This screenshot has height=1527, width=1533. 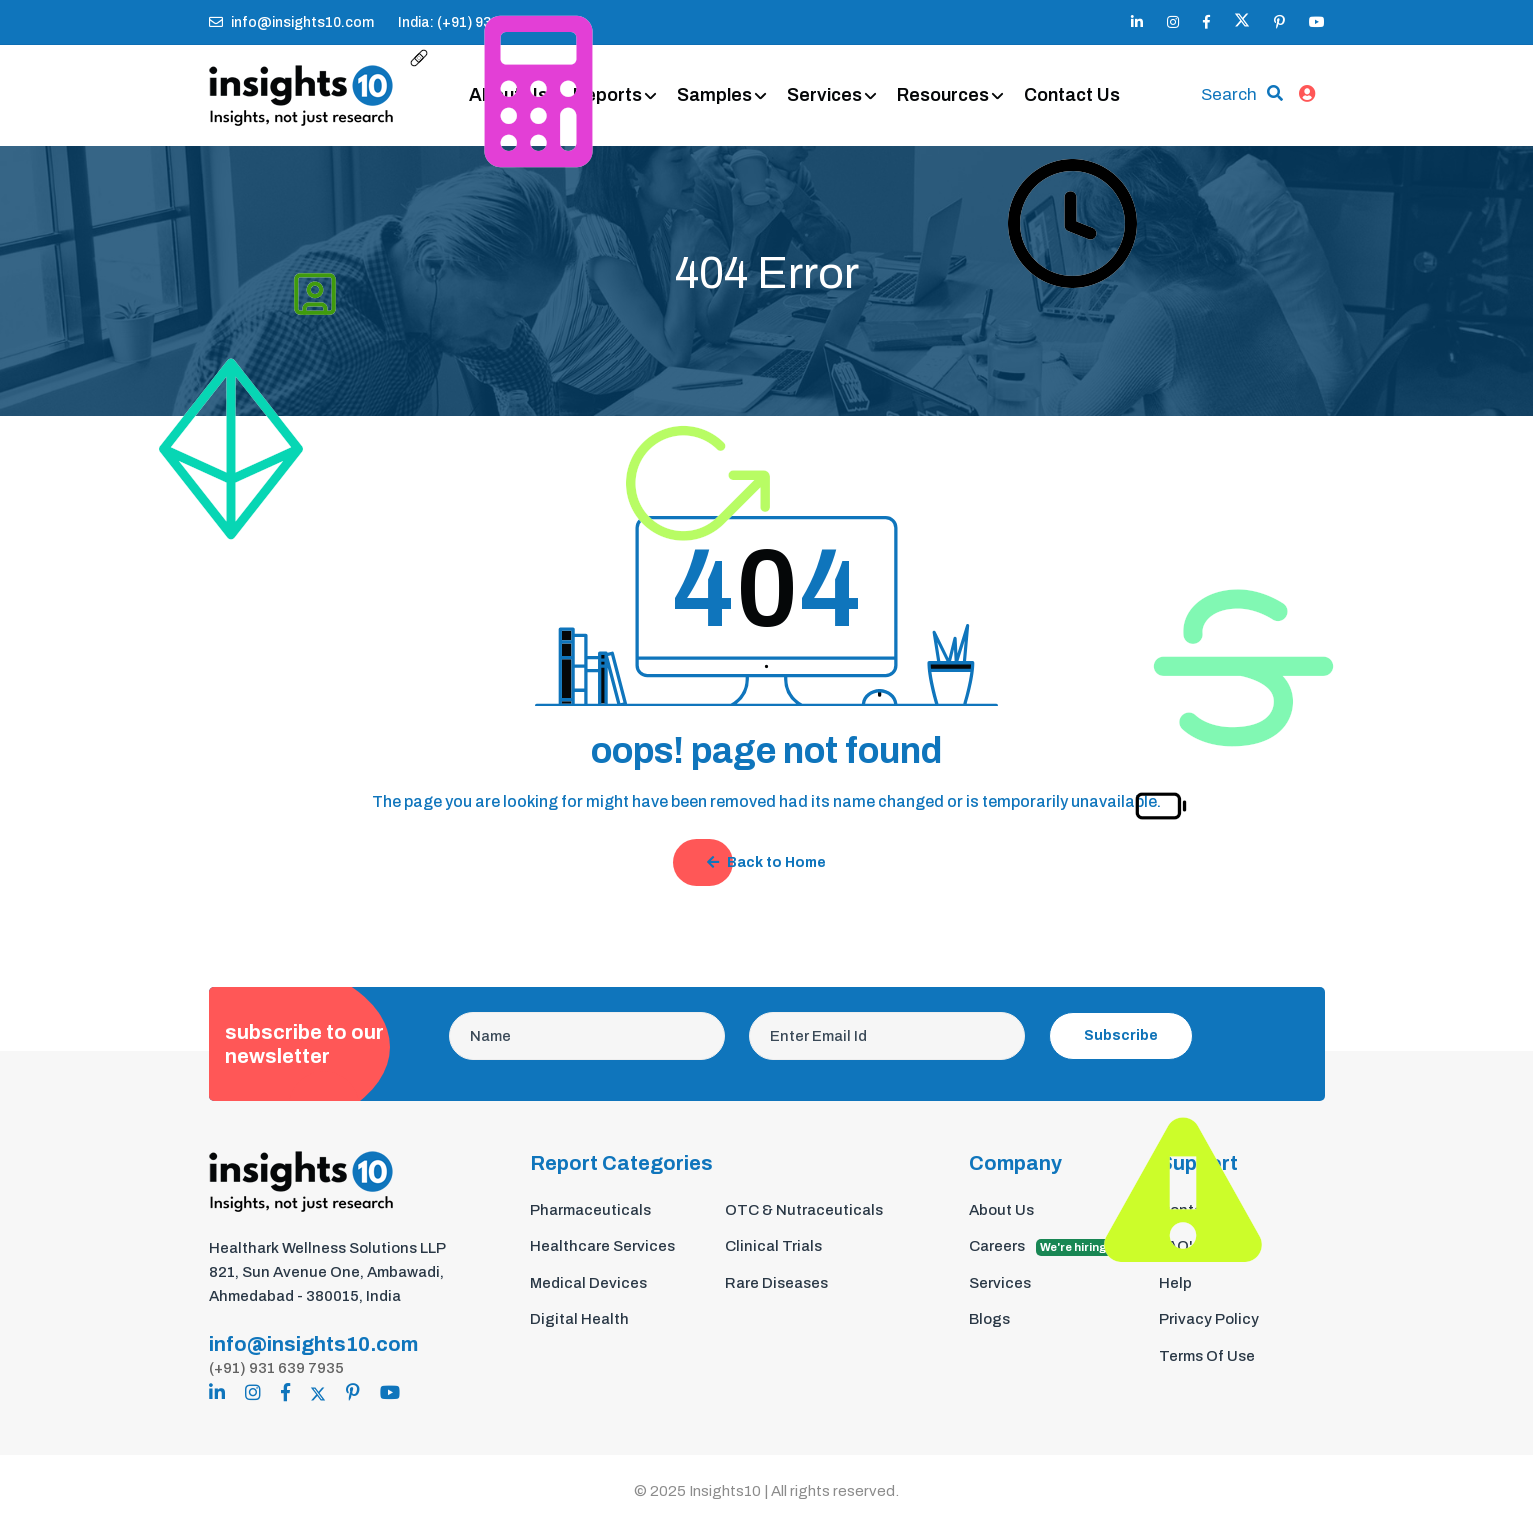 I want to click on view user profile, so click(x=315, y=294).